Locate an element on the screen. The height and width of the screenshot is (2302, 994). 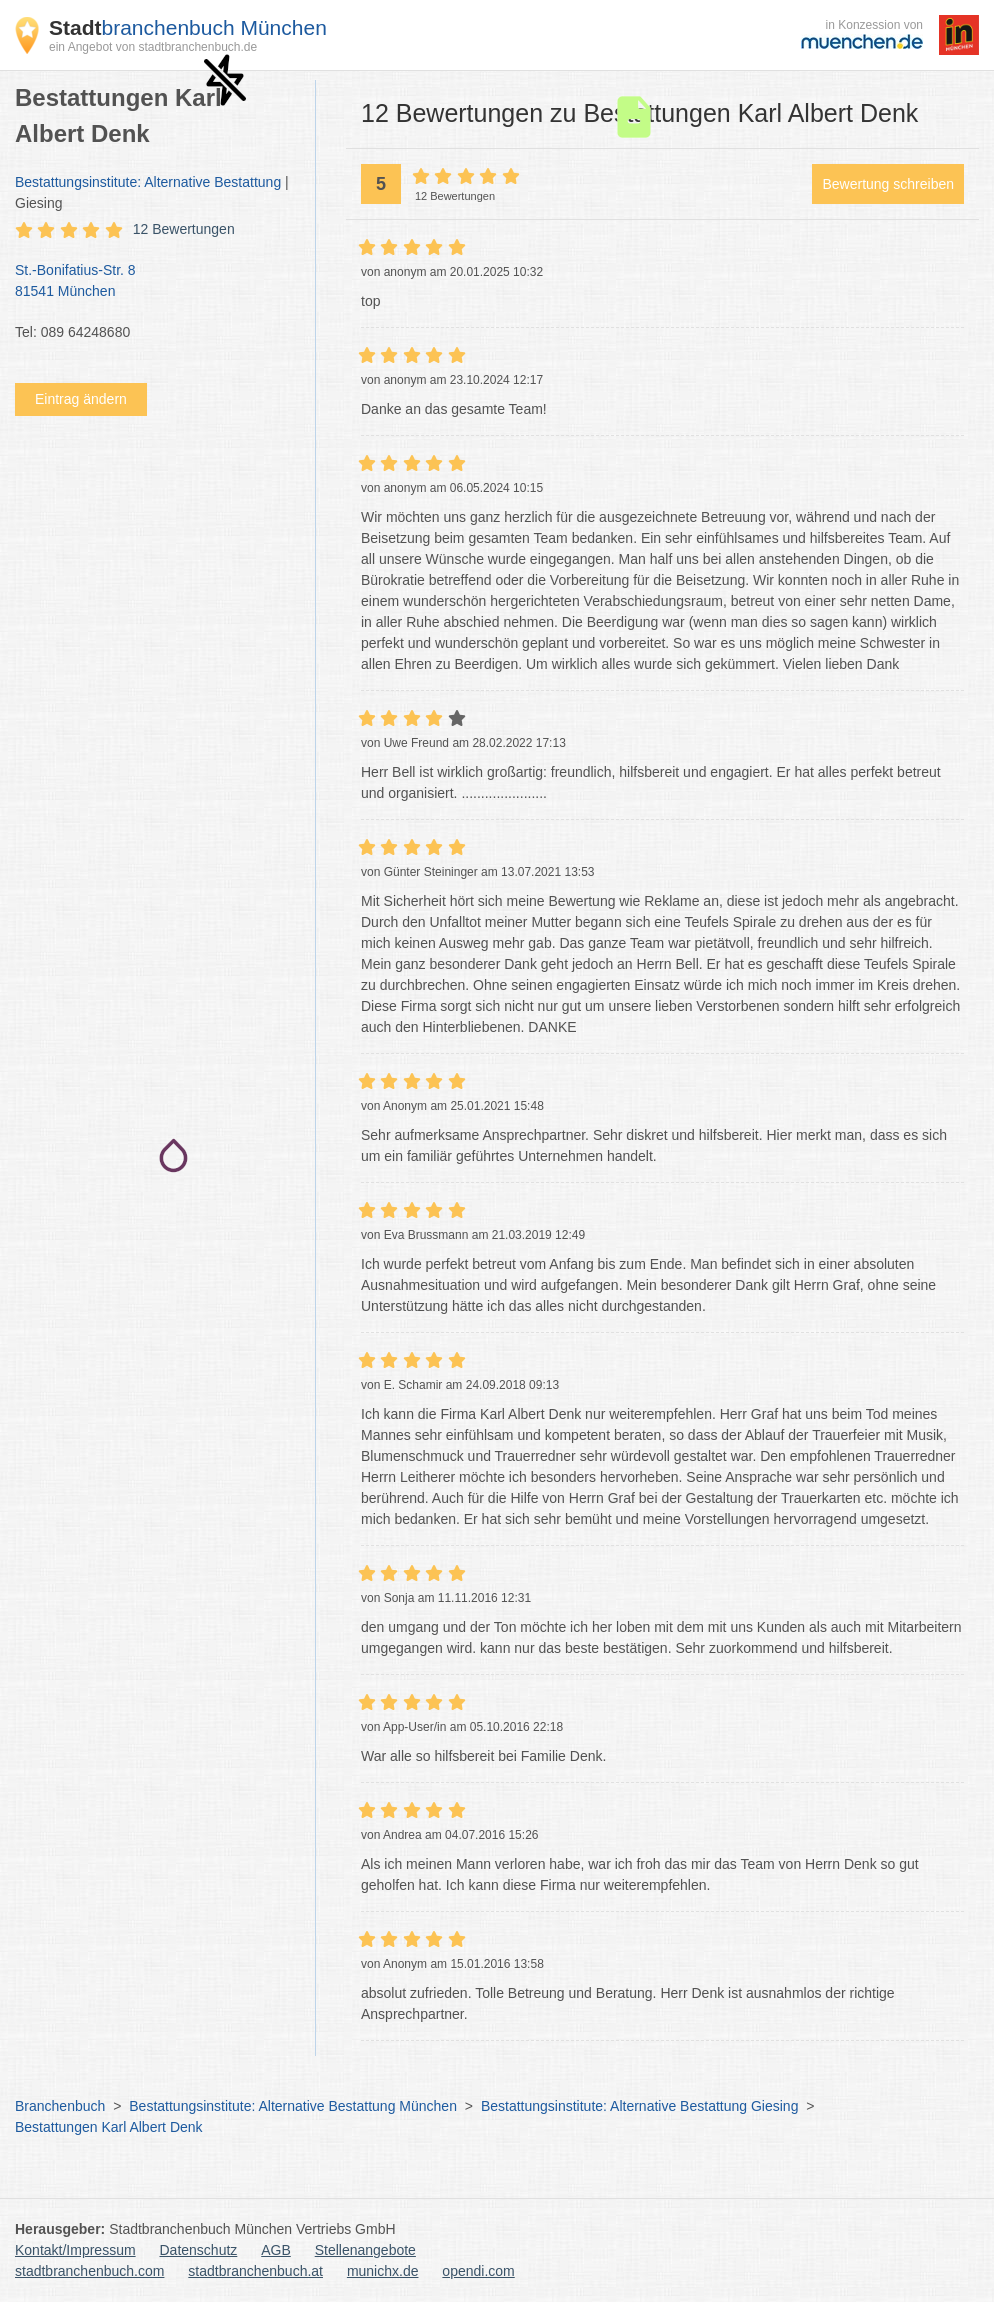
disable camera flash is located at coordinates (225, 80).